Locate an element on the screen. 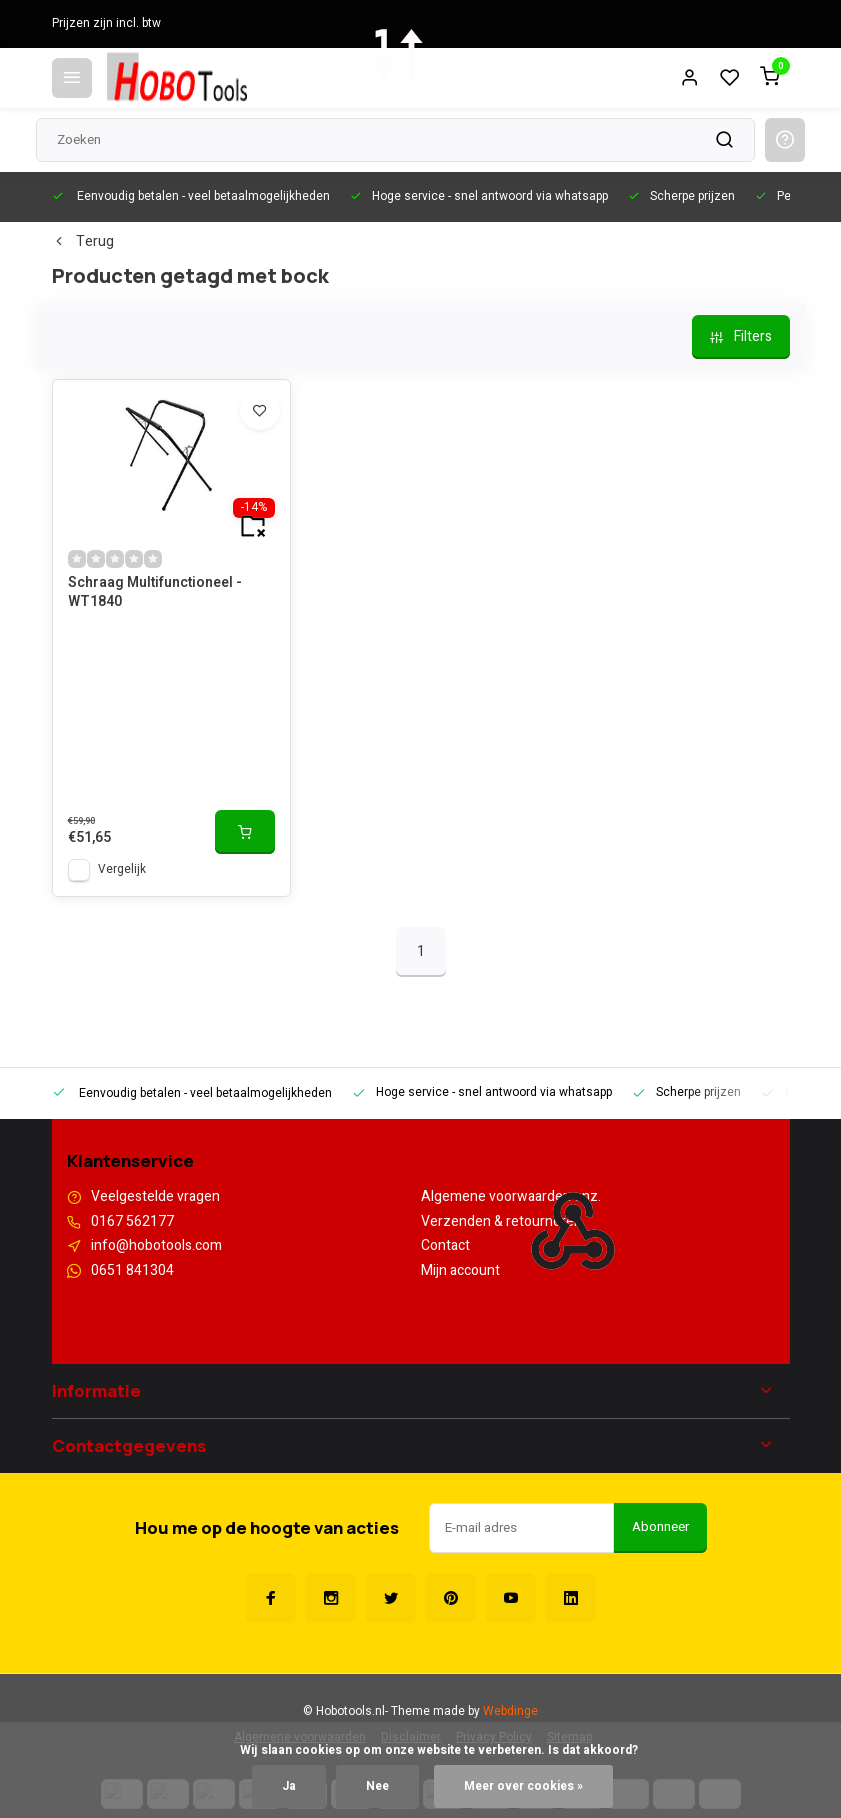  configure webhook integrations is located at coordinates (573, 1233).